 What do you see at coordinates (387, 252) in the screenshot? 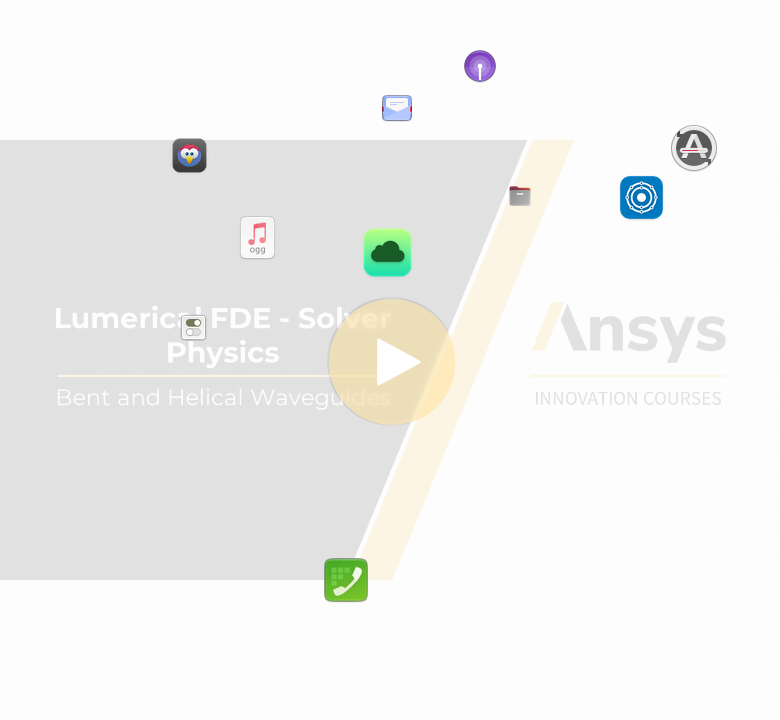
I see `open 4k video downloader app` at bounding box center [387, 252].